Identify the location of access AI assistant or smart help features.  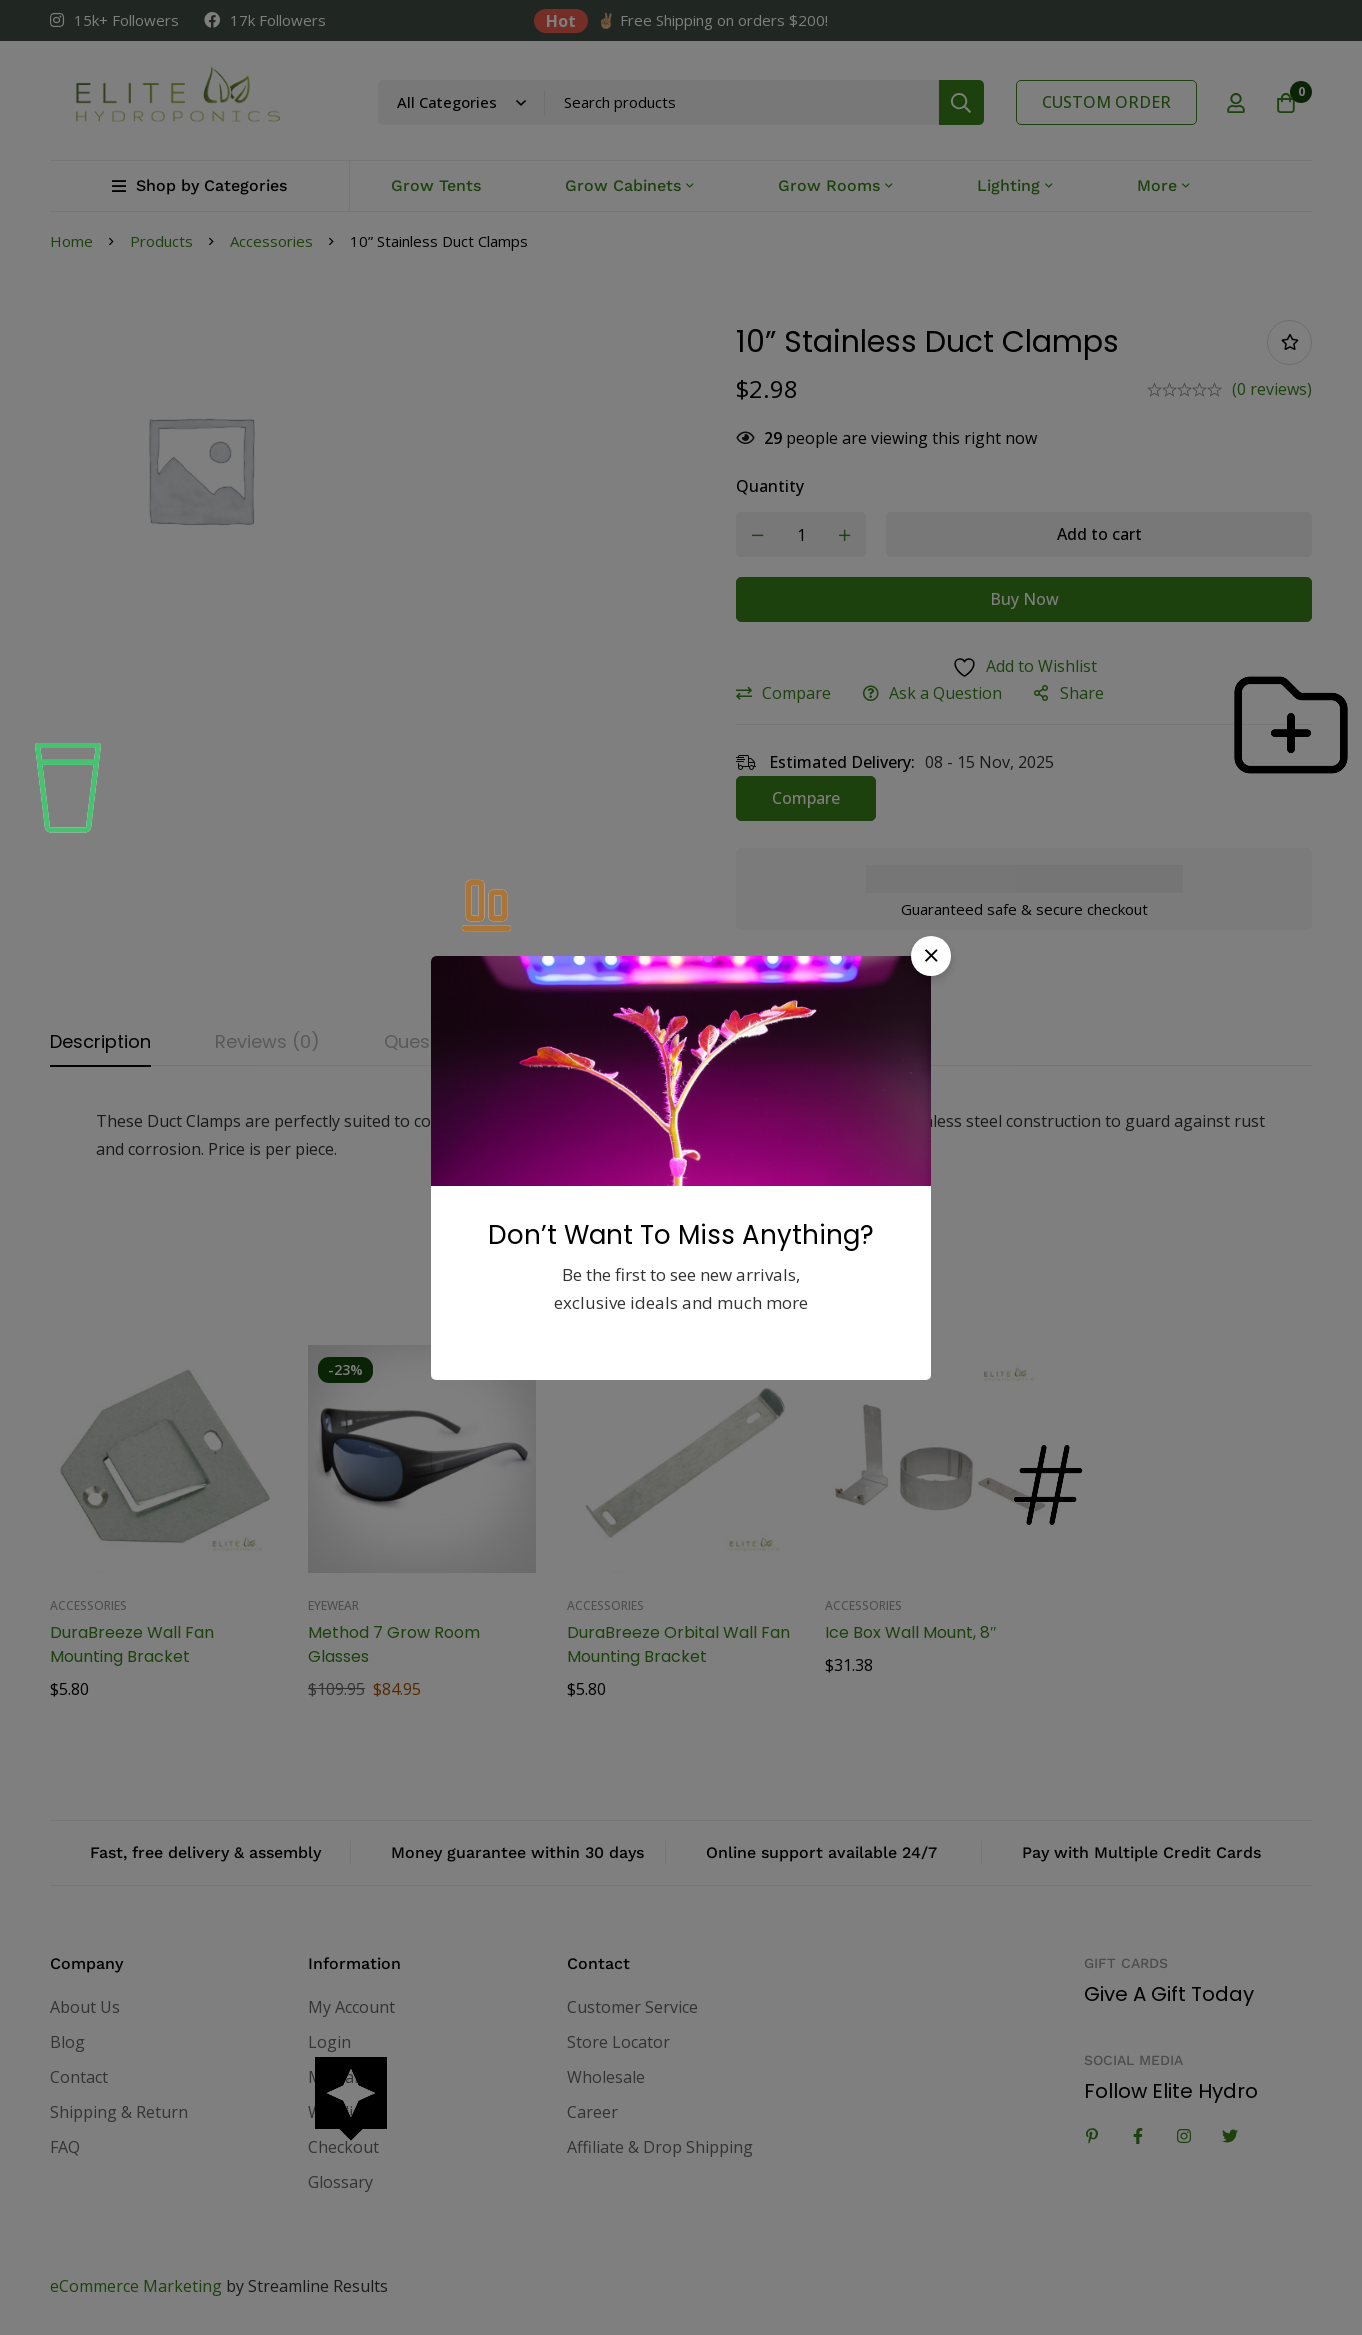
(351, 2097).